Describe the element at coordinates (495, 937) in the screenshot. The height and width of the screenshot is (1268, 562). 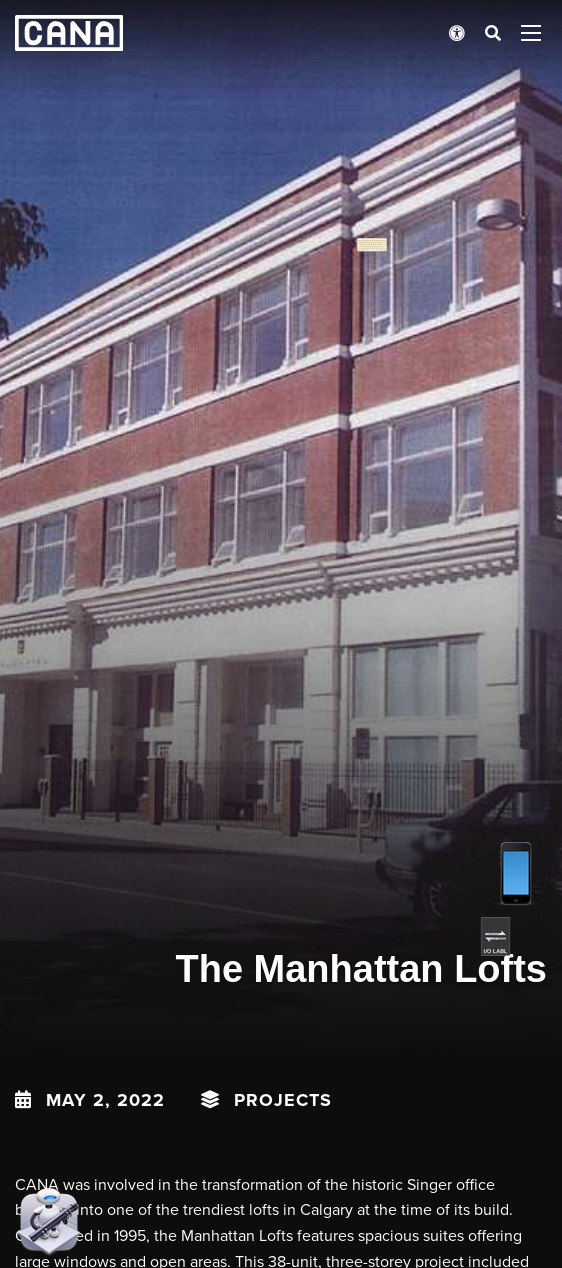
I see `configure audio input/output settings in GarageBand` at that location.